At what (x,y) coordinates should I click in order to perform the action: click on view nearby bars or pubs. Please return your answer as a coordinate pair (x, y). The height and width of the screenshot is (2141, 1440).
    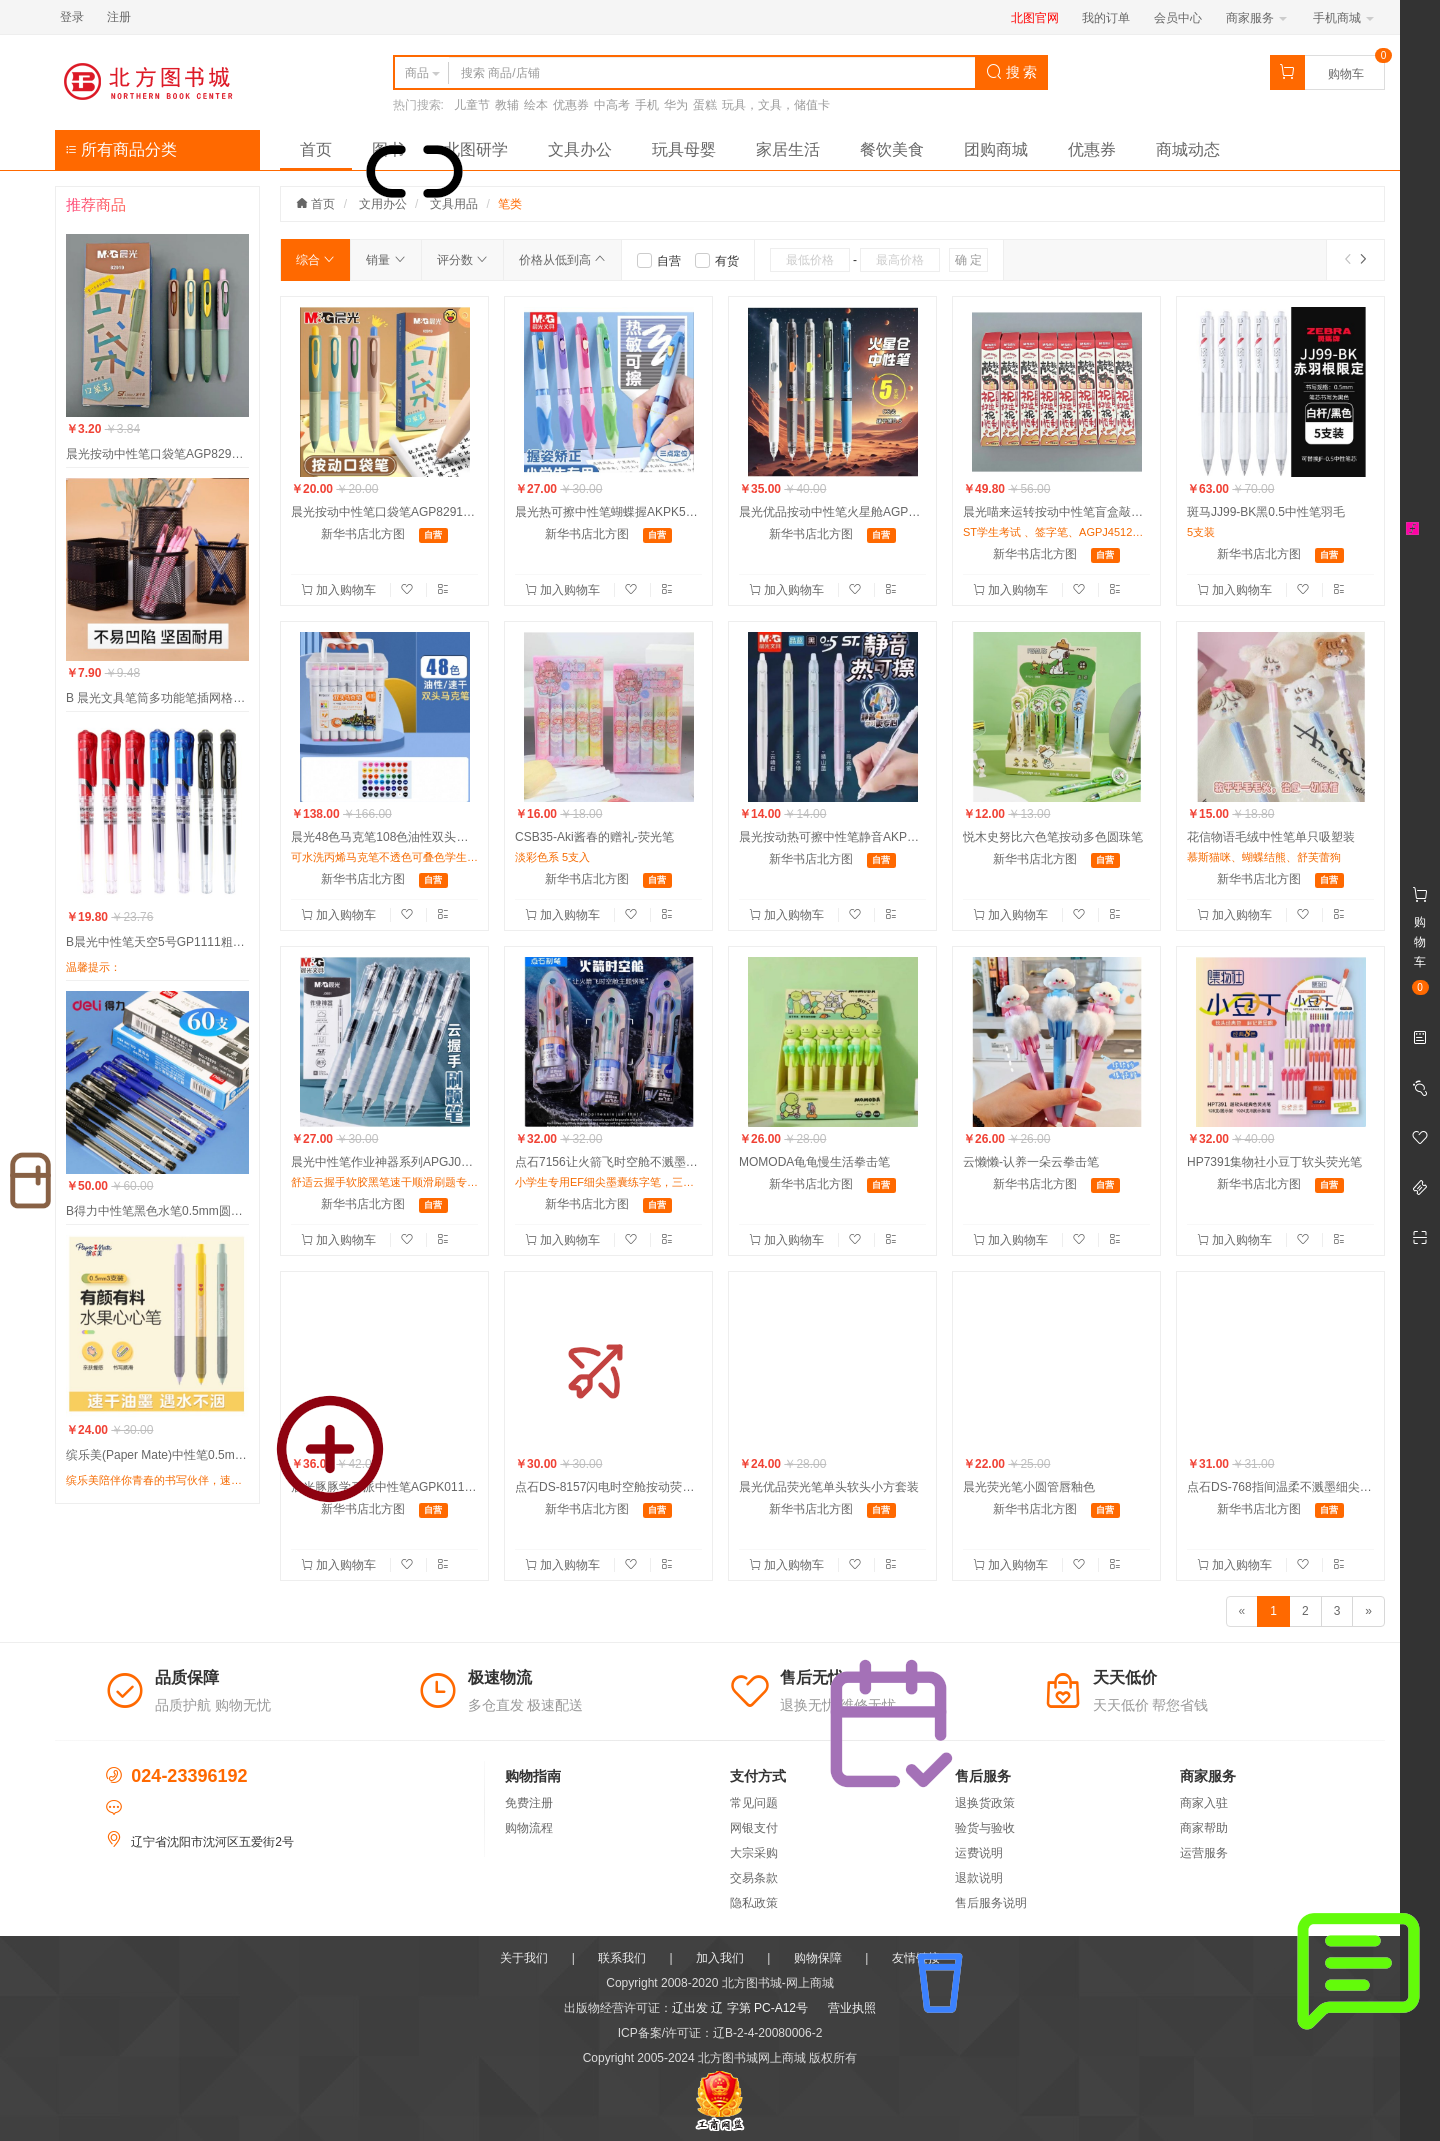
    Looking at the image, I should click on (940, 1982).